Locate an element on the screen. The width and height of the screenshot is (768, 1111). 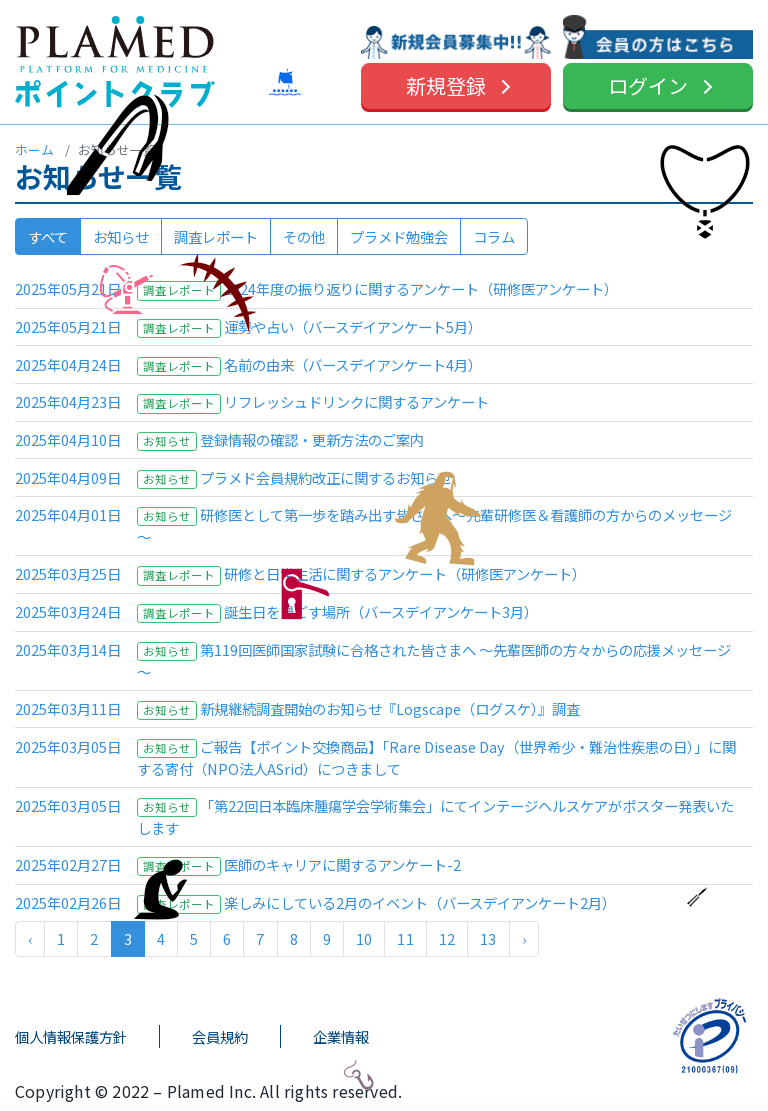
indicates a prayer or meditation area is located at coordinates (160, 887).